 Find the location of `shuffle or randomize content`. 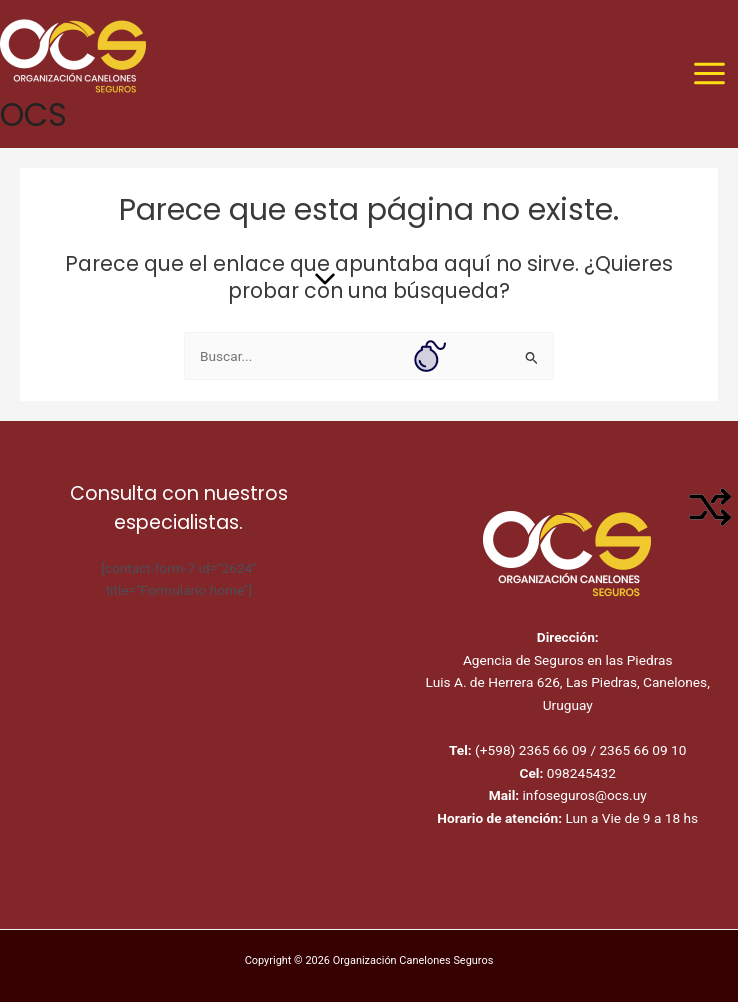

shuffle or randomize content is located at coordinates (710, 507).